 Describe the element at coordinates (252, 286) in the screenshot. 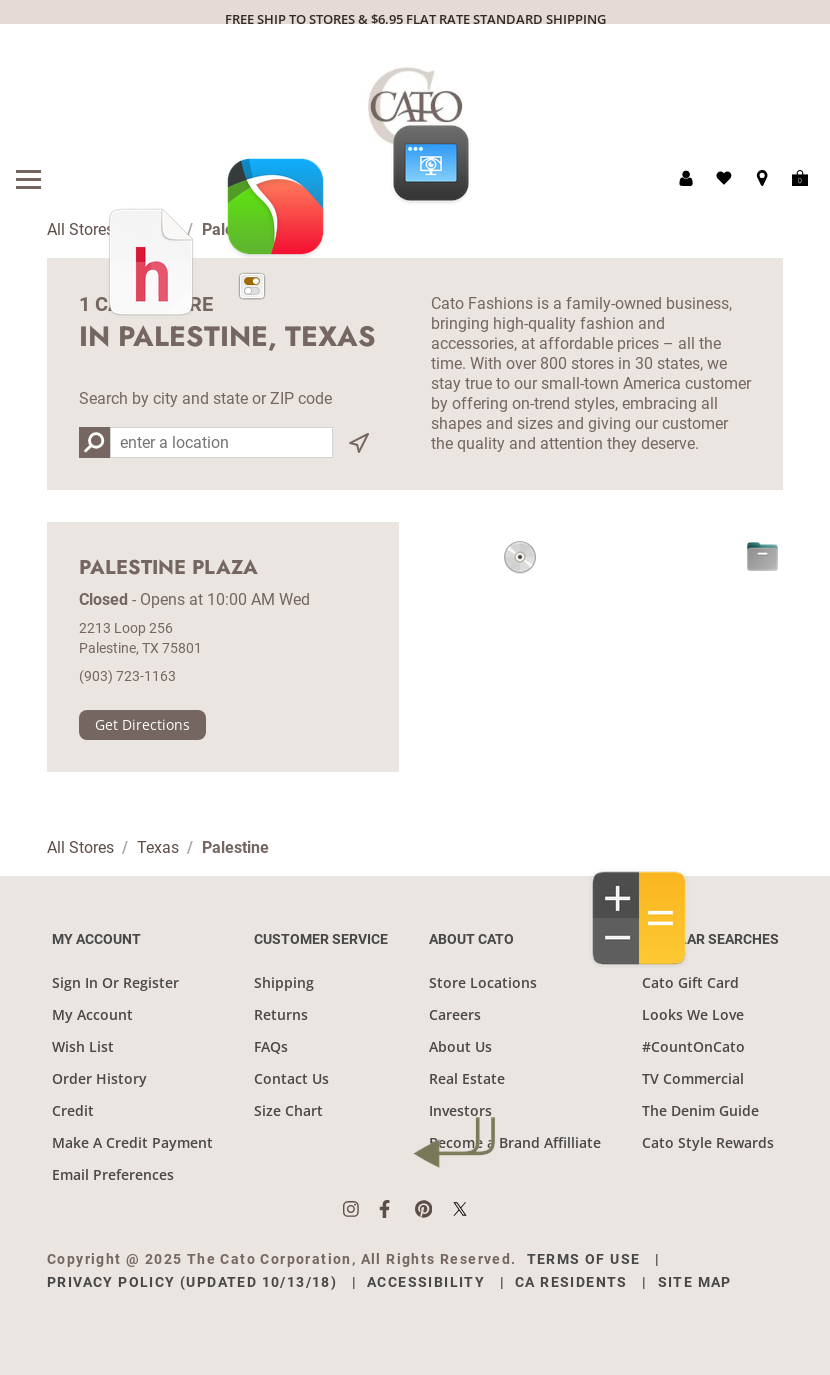

I see `open gnome tweaks settings` at that location.